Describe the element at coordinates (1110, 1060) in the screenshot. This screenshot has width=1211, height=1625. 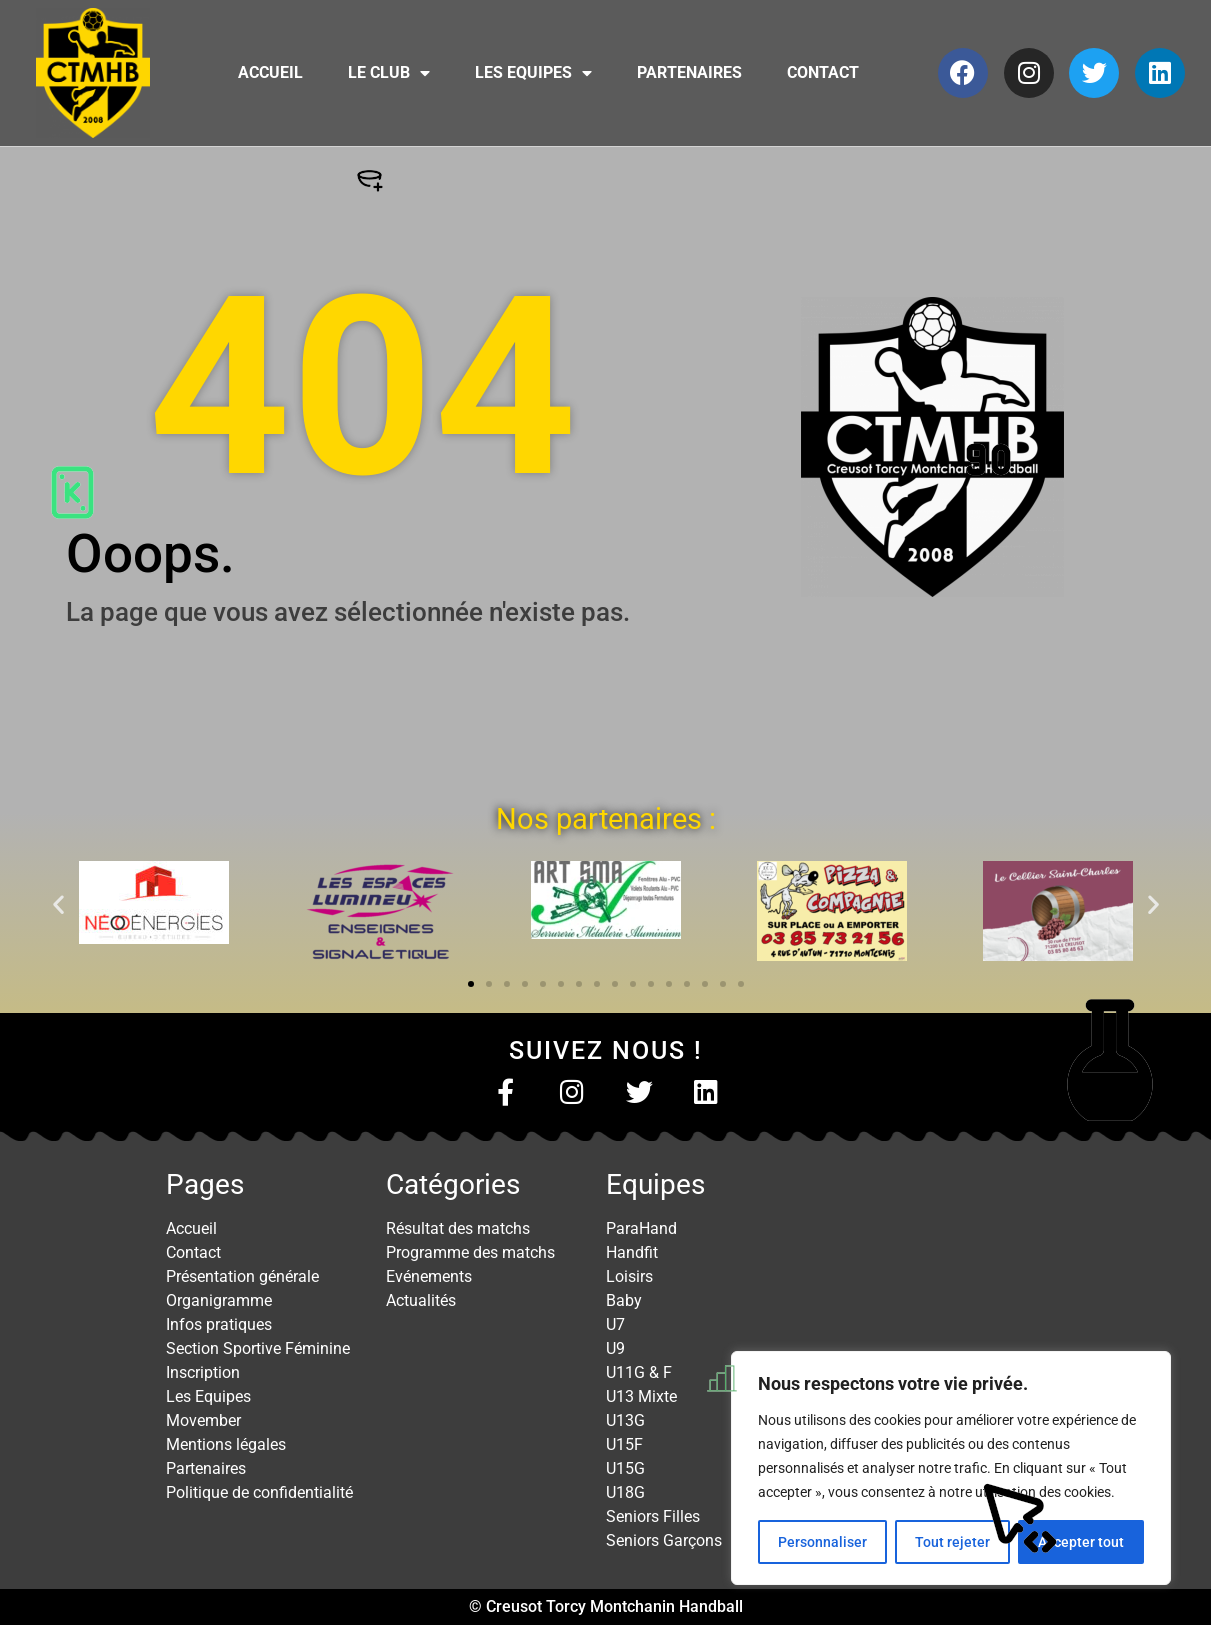
I see `access laboratory or science features` at that location.